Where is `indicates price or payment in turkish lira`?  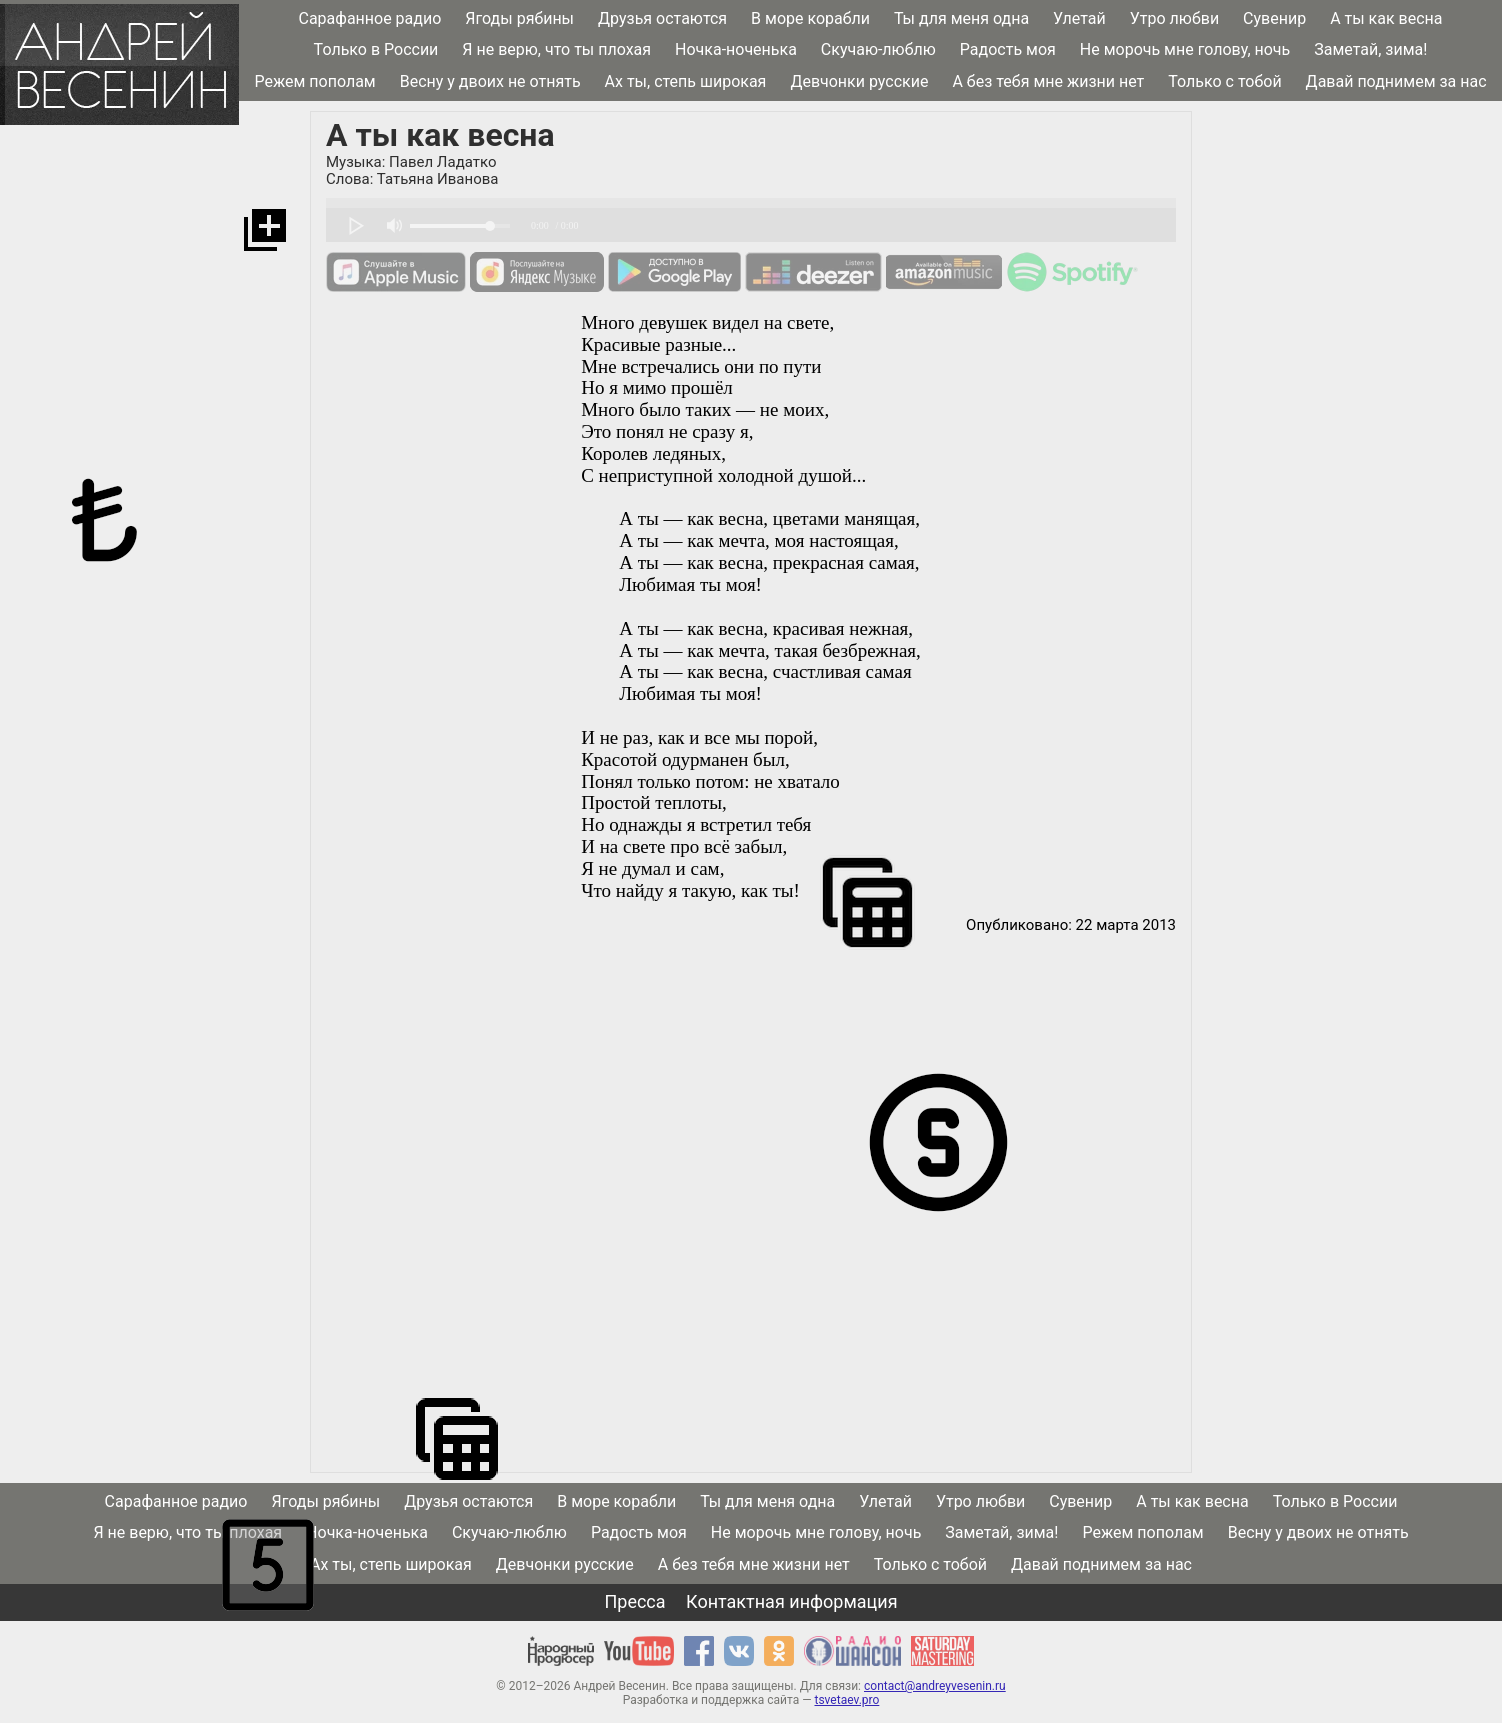 indicates price or payment in turkish lira is located at coordinates (100, 520).